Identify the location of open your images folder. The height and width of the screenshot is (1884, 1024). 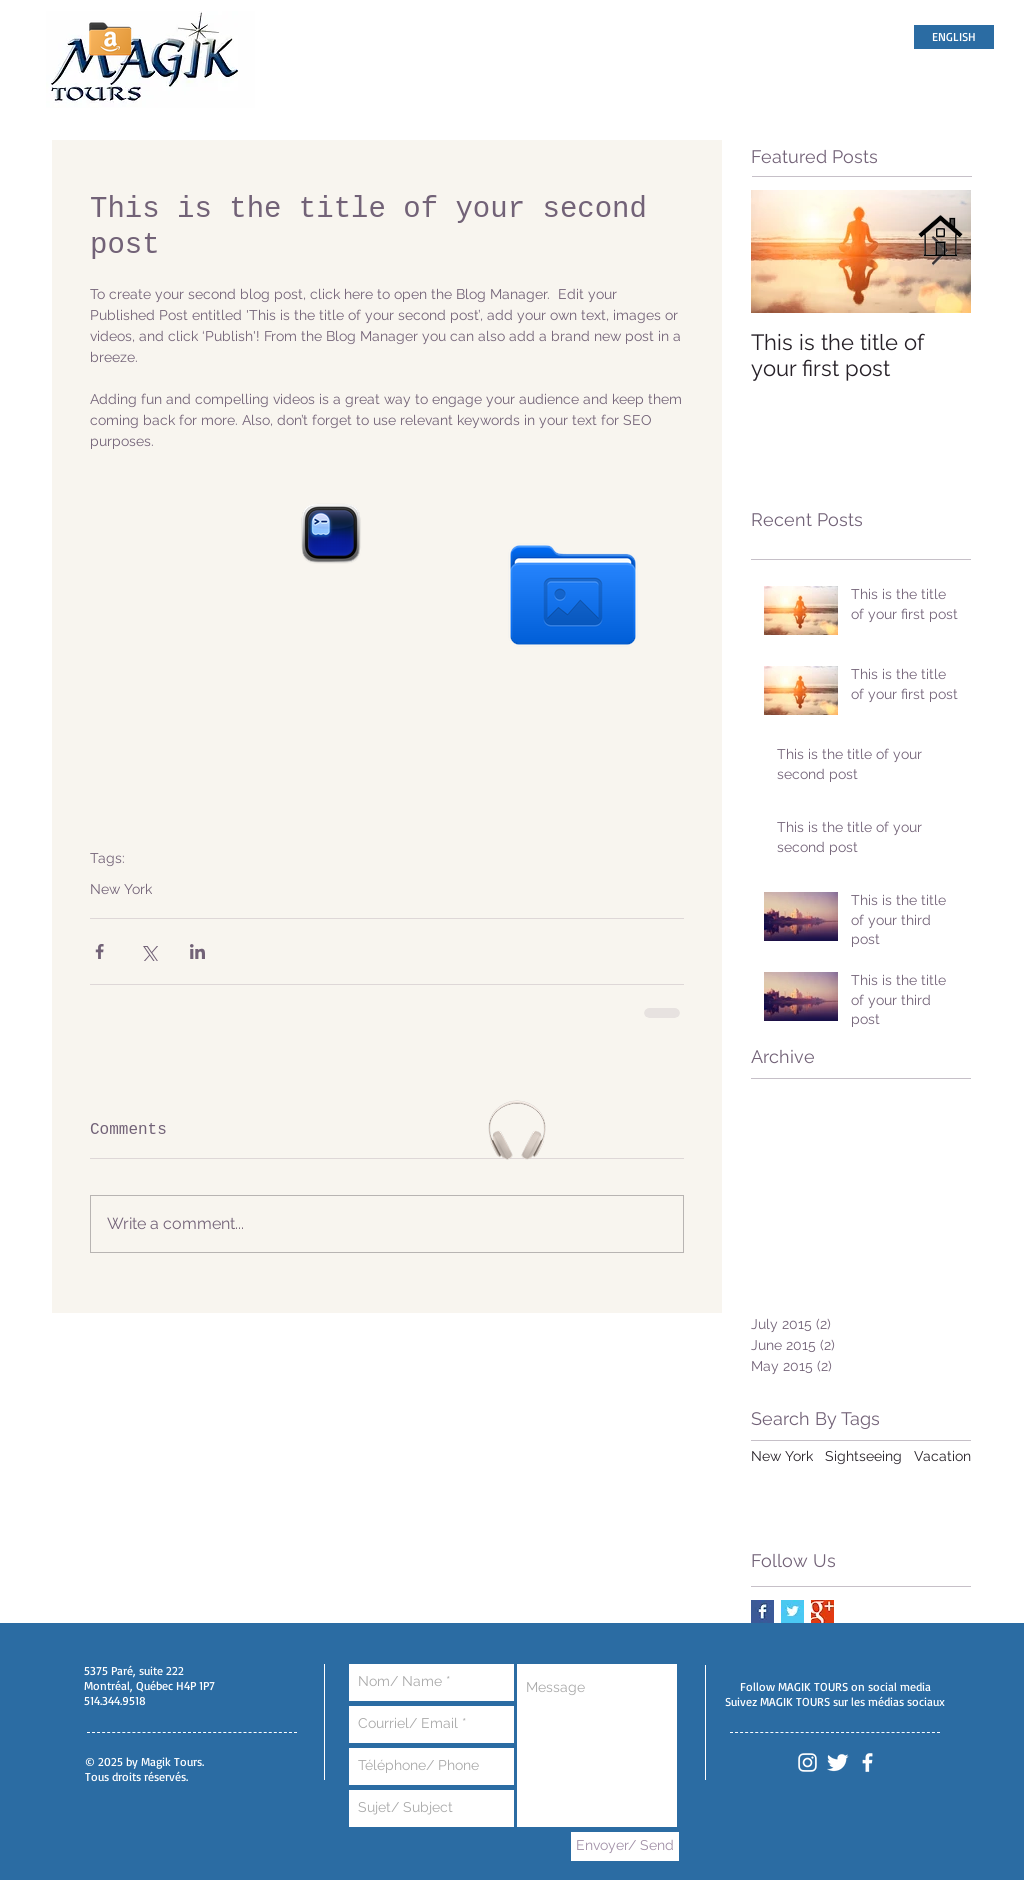
(573, 595).